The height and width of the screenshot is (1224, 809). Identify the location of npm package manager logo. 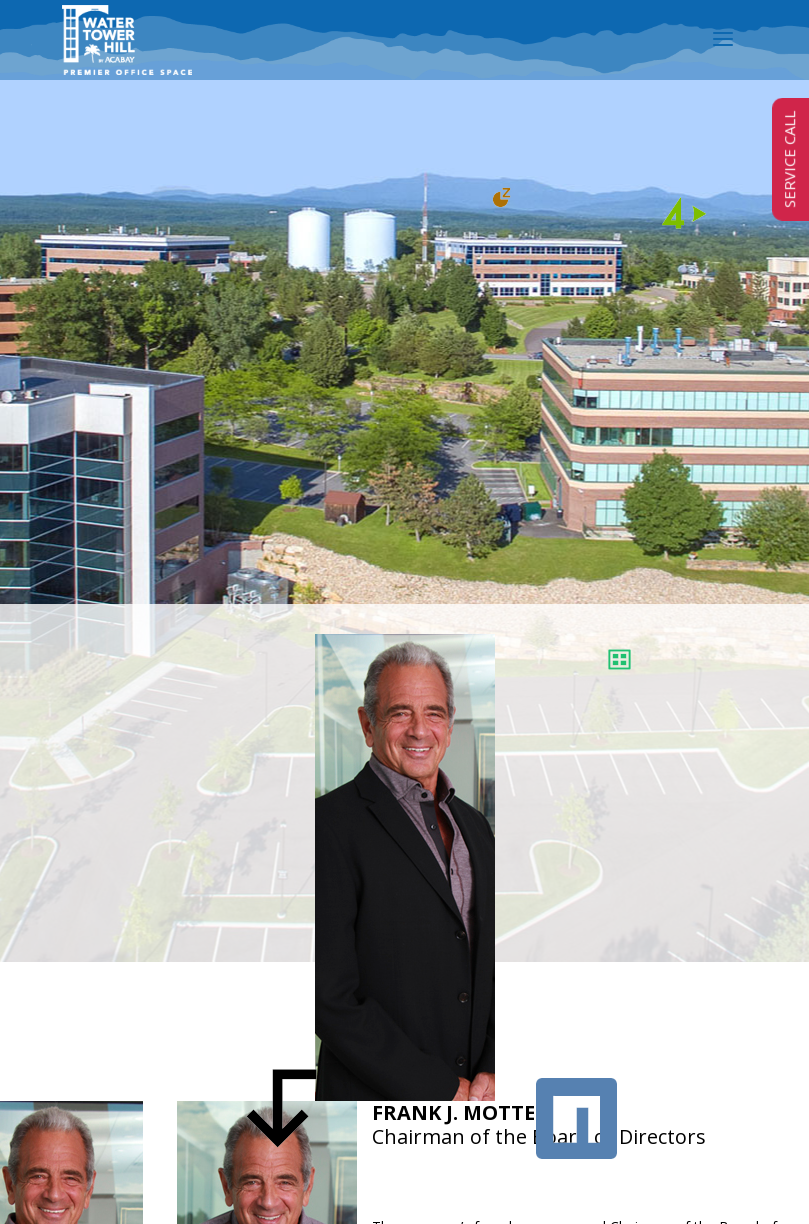
(576, 1118).